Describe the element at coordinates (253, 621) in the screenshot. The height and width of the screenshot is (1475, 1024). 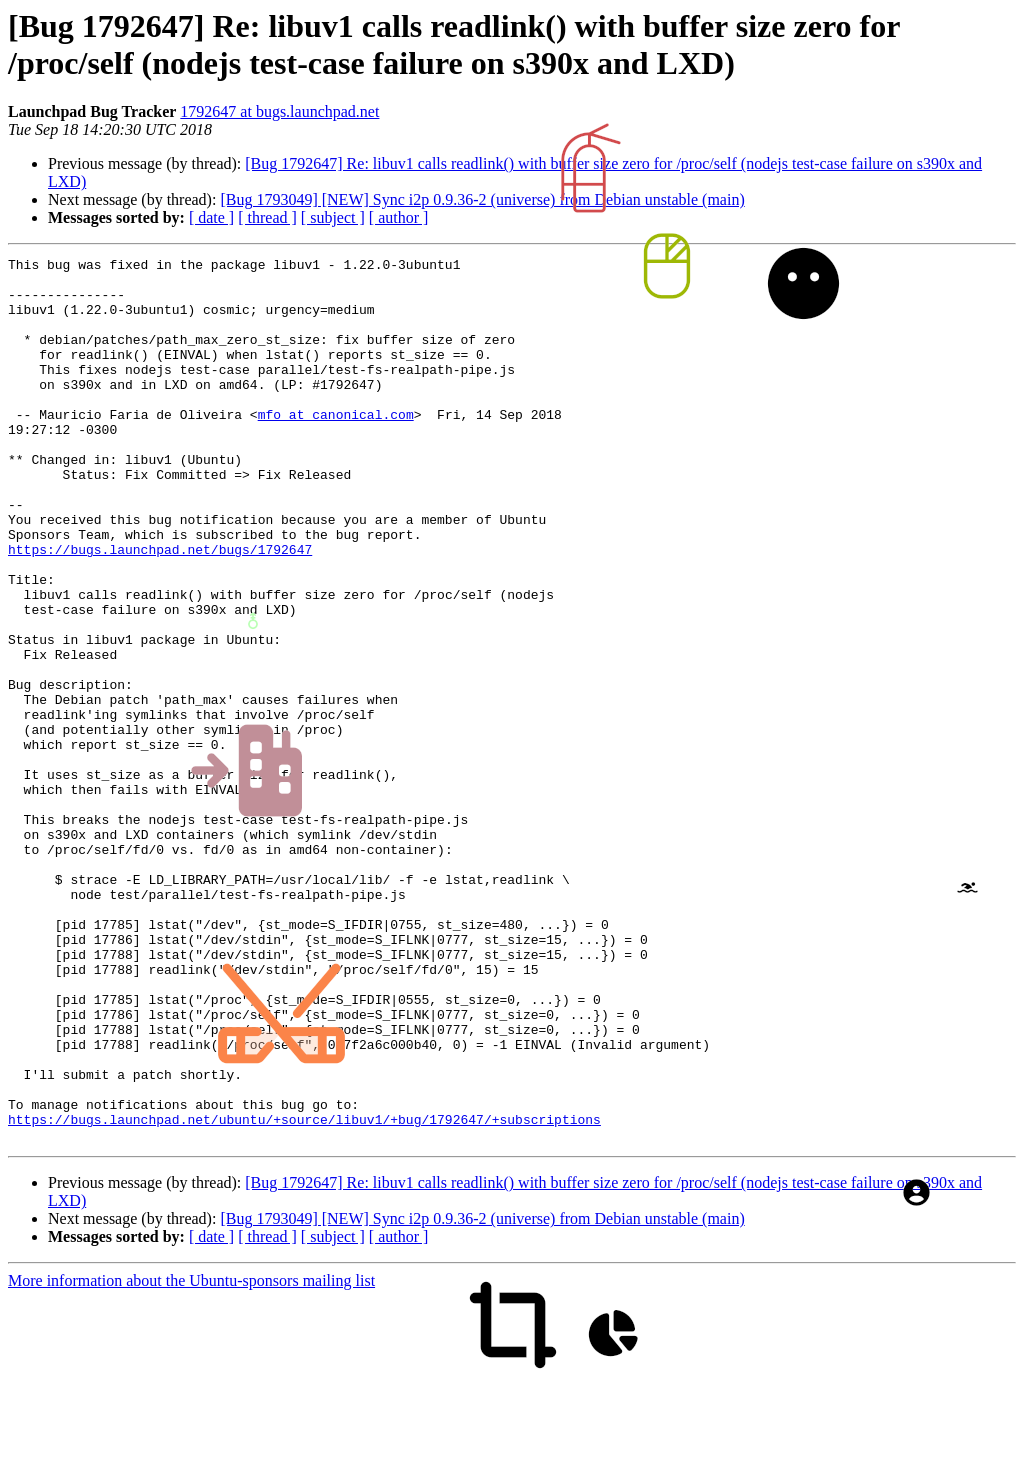
I see `indicates male with upward stroke gender symbol` at that location.